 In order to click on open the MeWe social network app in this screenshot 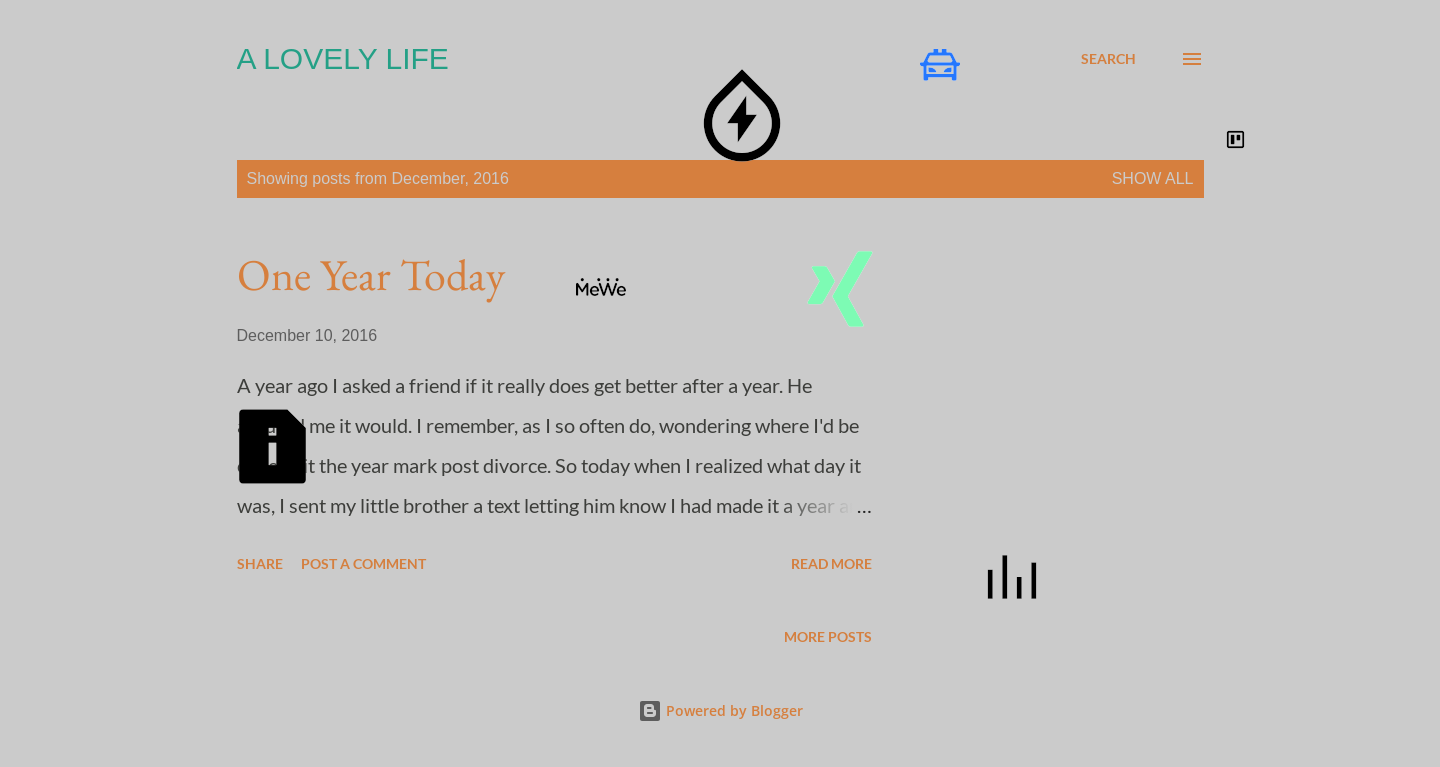, I will do `click(601, 287)`.